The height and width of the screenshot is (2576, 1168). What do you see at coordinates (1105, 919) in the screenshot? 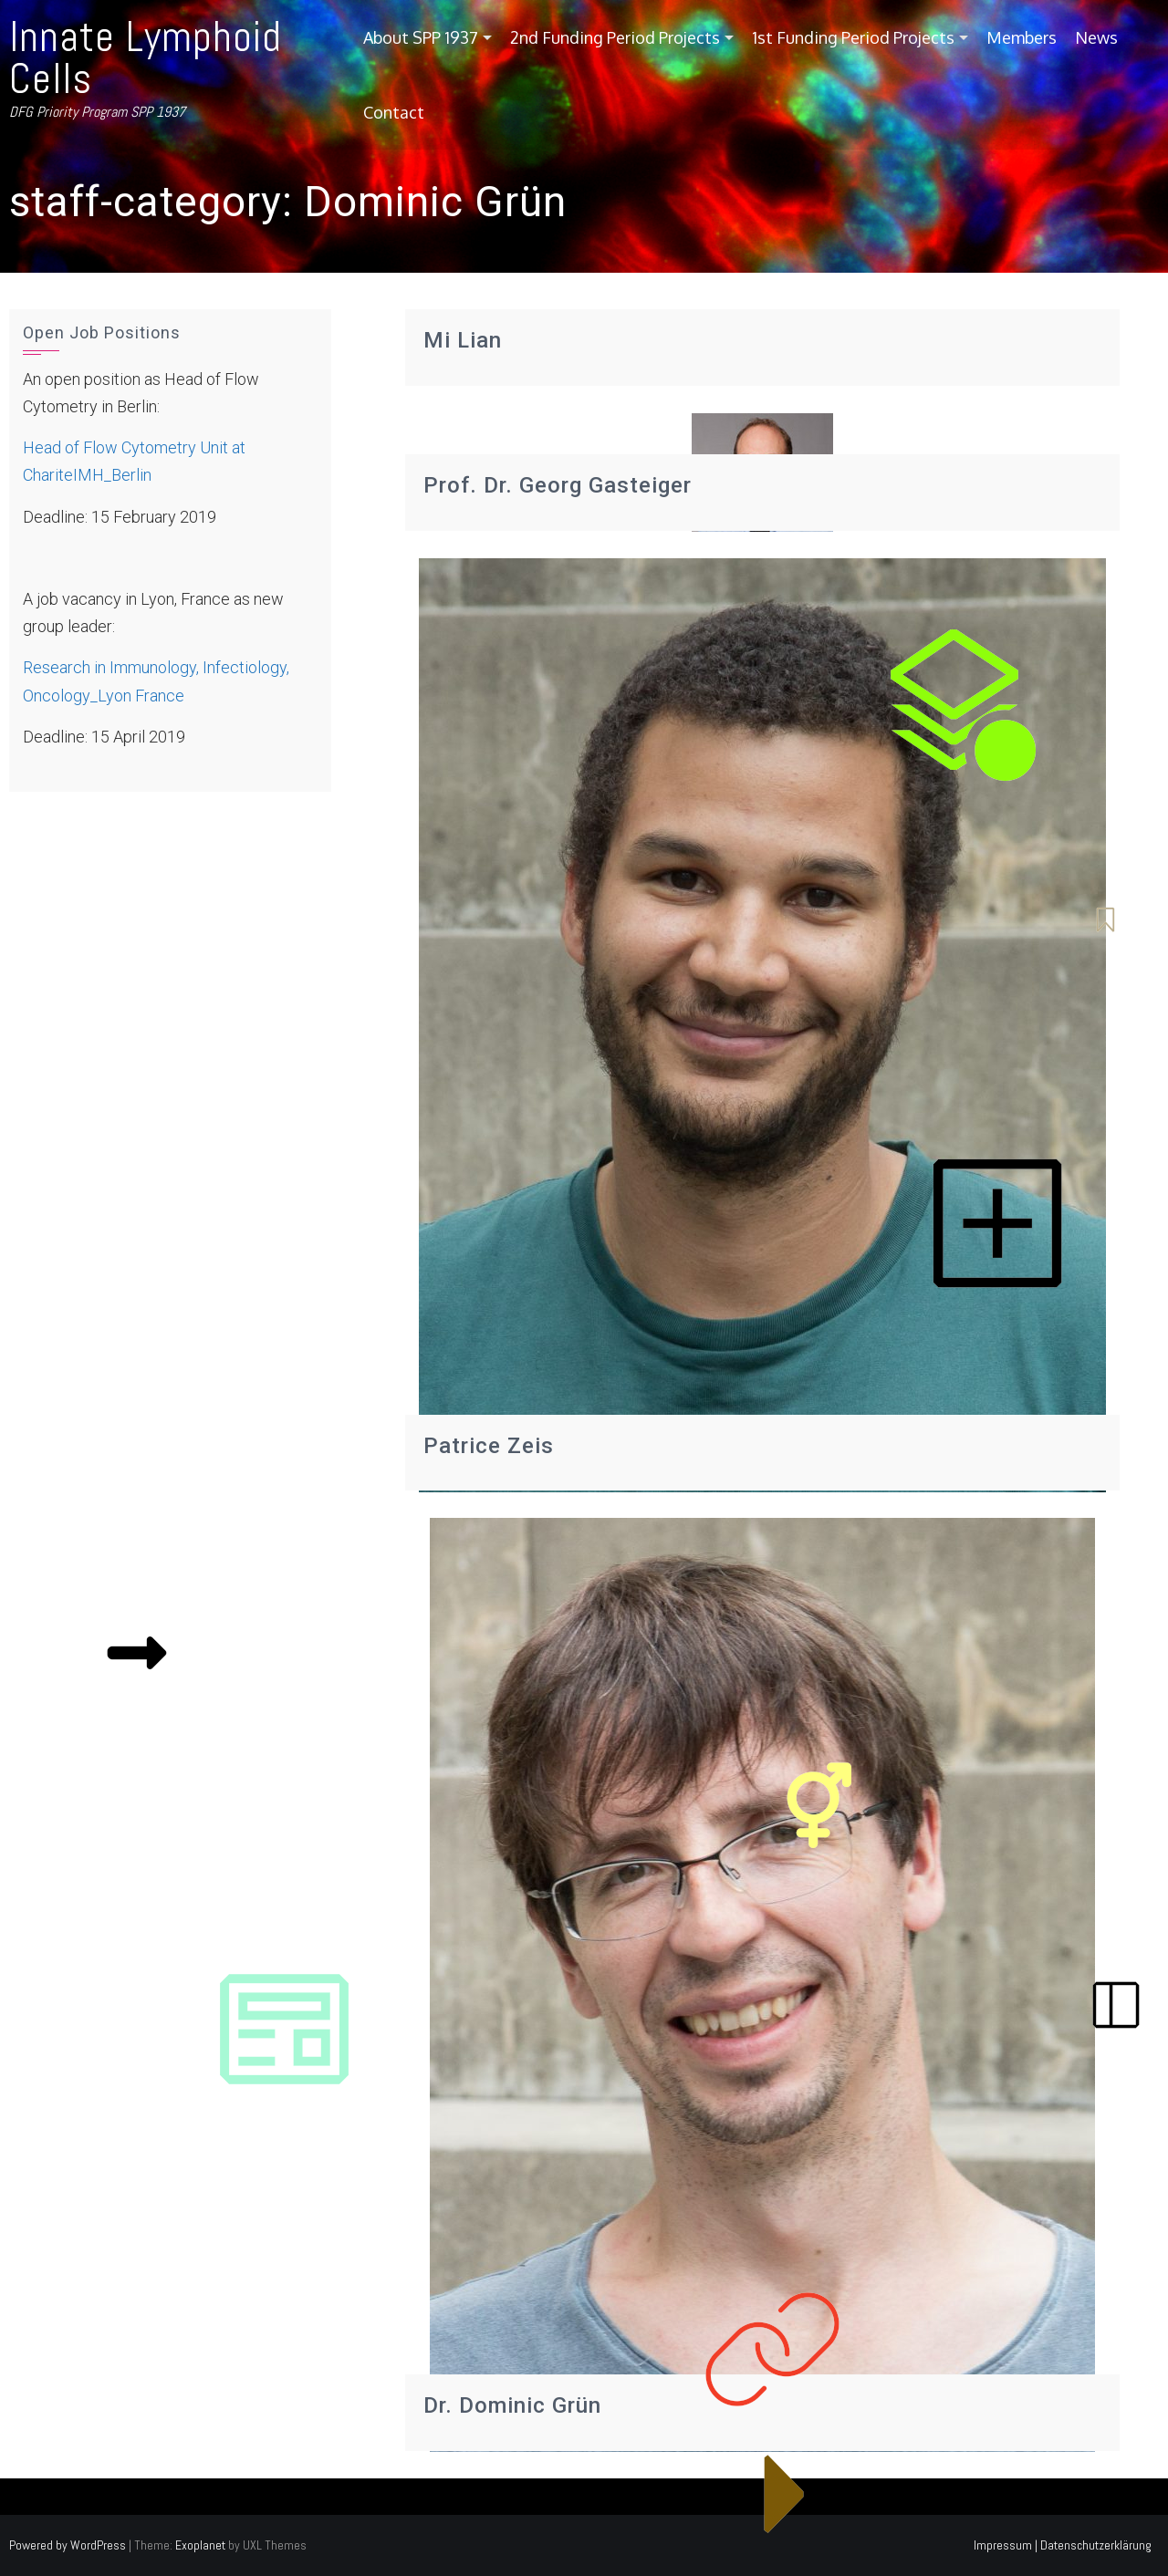
I see `bookmark this item for later` at bounding box center [1105, 919].